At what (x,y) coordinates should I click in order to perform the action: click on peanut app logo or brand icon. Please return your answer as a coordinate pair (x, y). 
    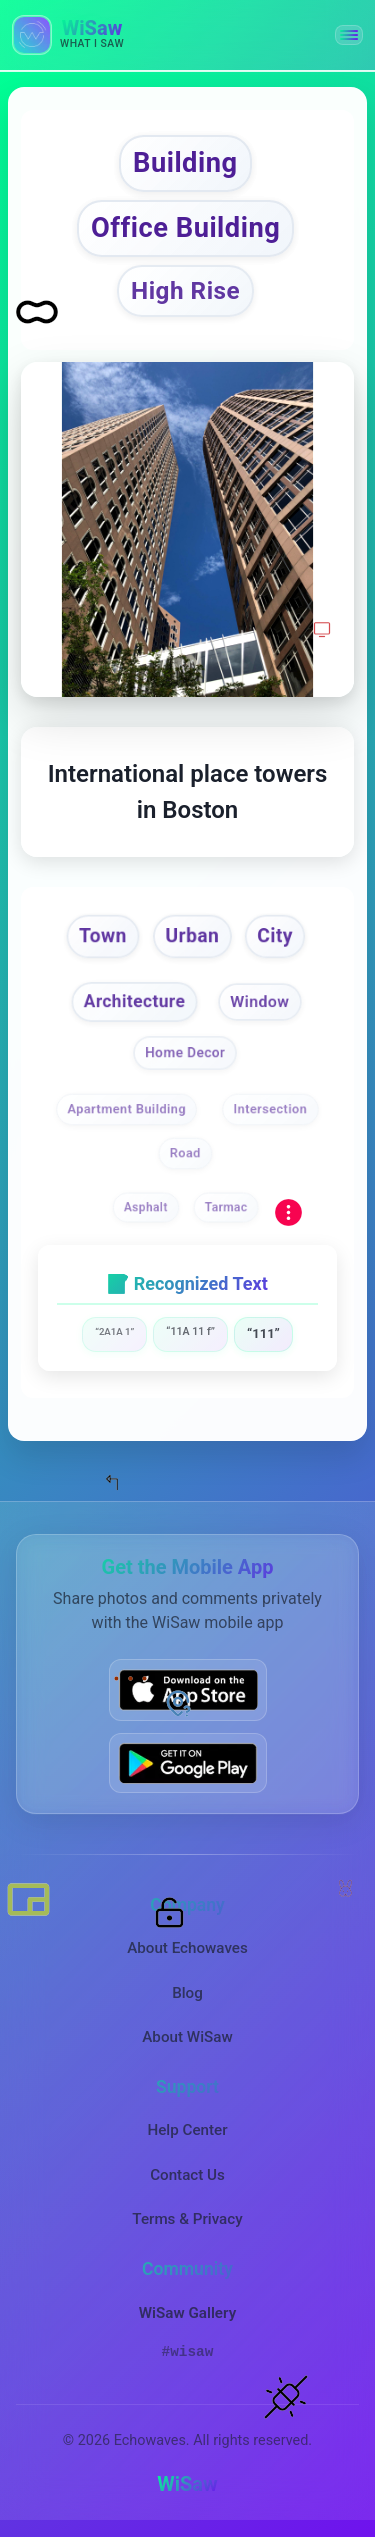
    Looking at the image, I should click on (37, 312).